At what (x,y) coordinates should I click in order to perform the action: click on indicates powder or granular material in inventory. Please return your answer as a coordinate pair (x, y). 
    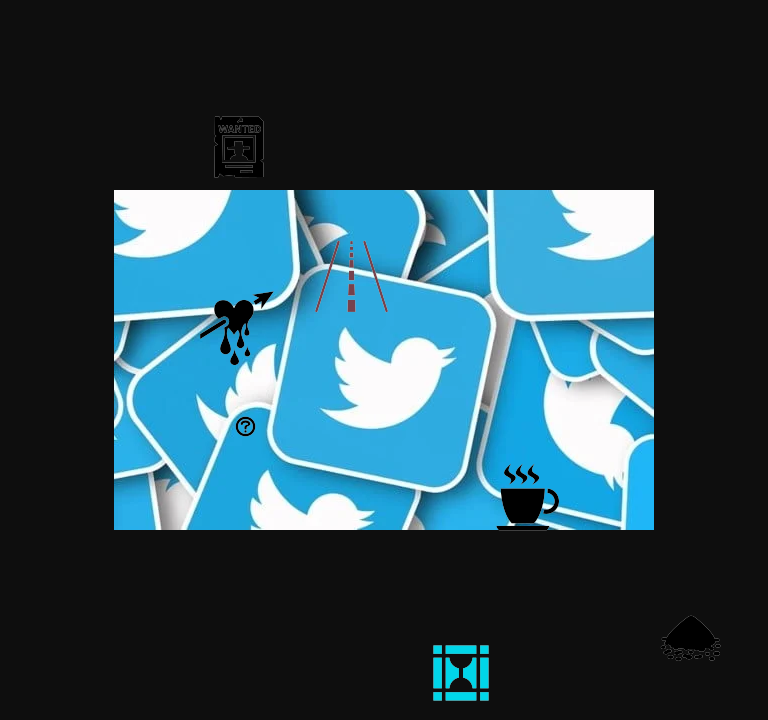
    Looking at the image, I should click on (690, 638).